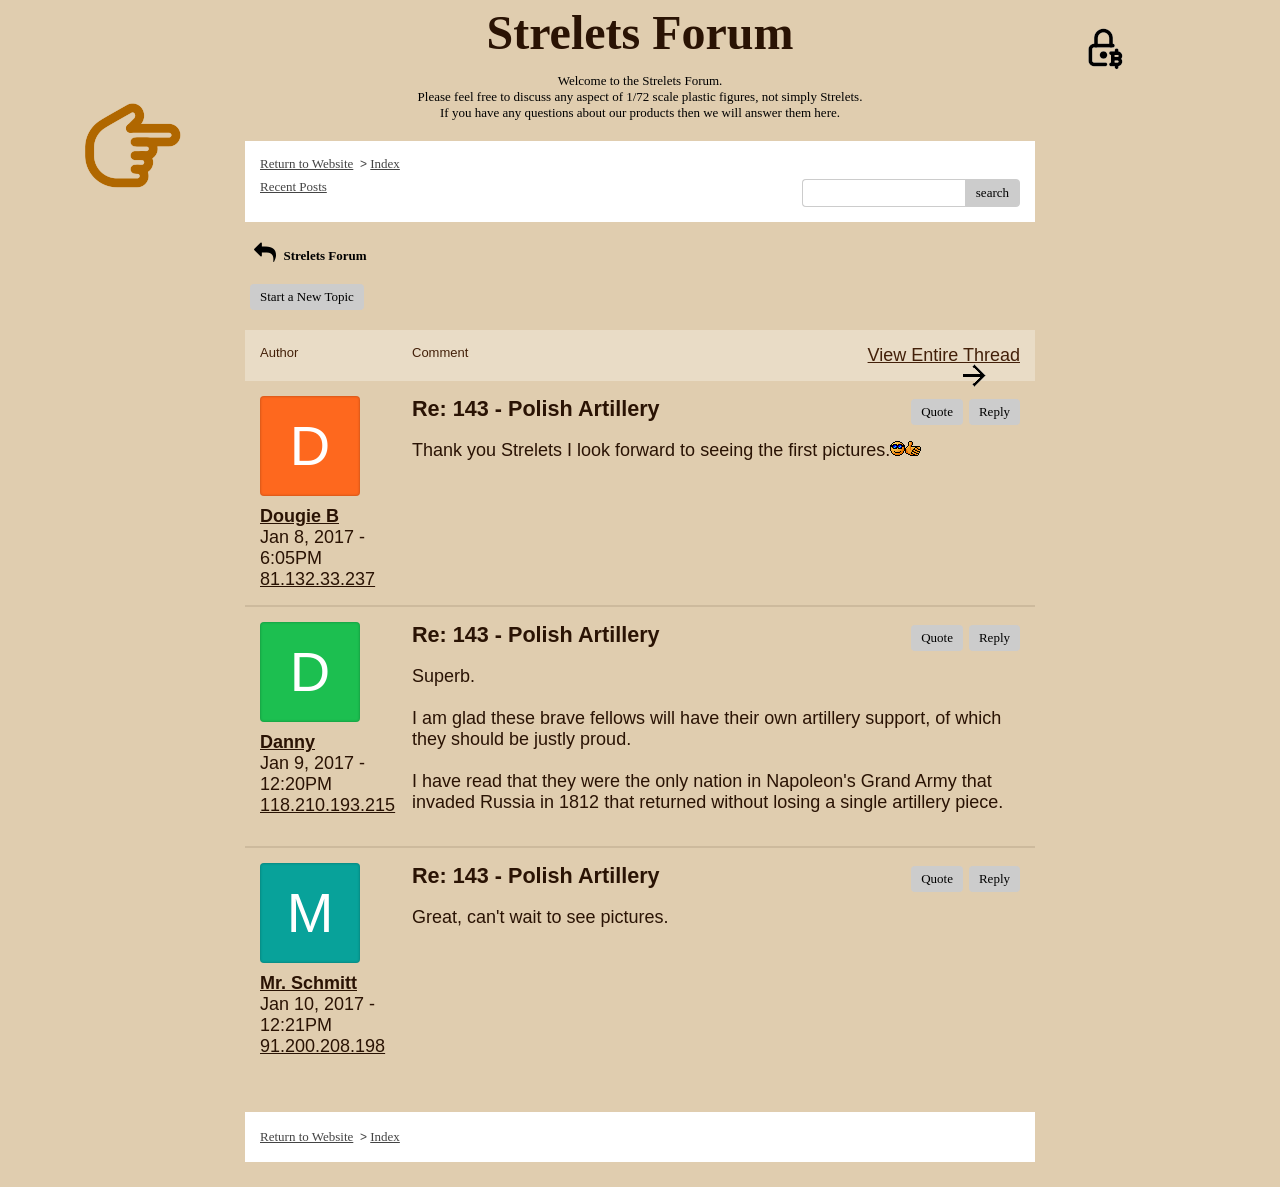 The height and width of the screenshot is (1187, 1280). What do you see at coordinates (130, 146) in the screenshot?
I see `navigate to the next item or step` at bounding box center [130, 146].